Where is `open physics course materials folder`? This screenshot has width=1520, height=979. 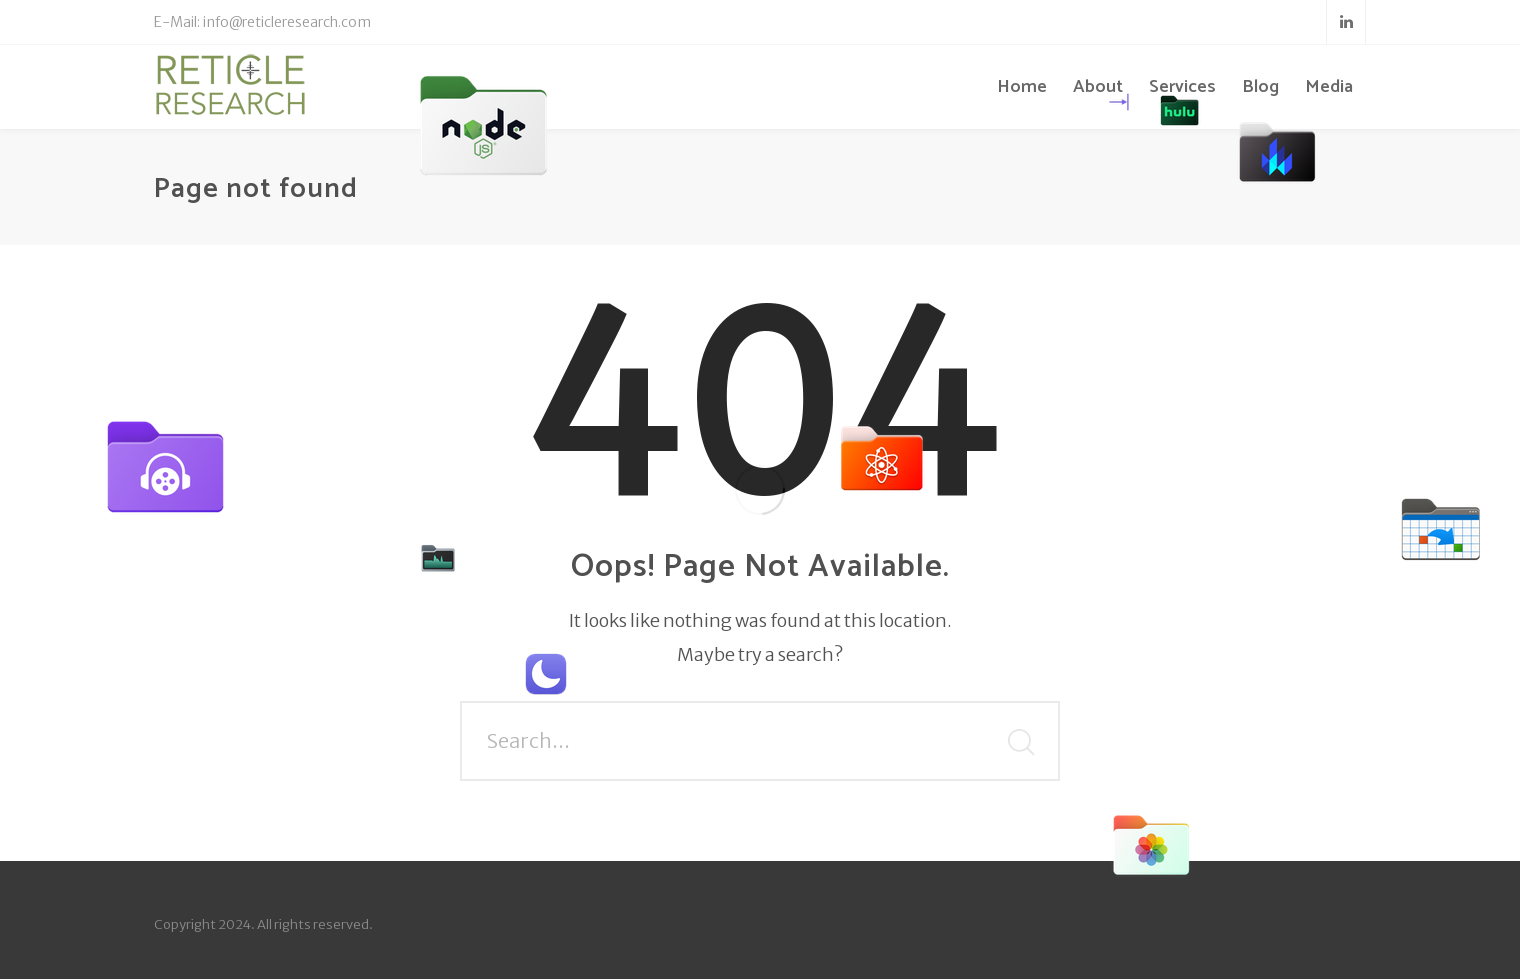 open physics course materials folder is located at coordinates (881, 460).